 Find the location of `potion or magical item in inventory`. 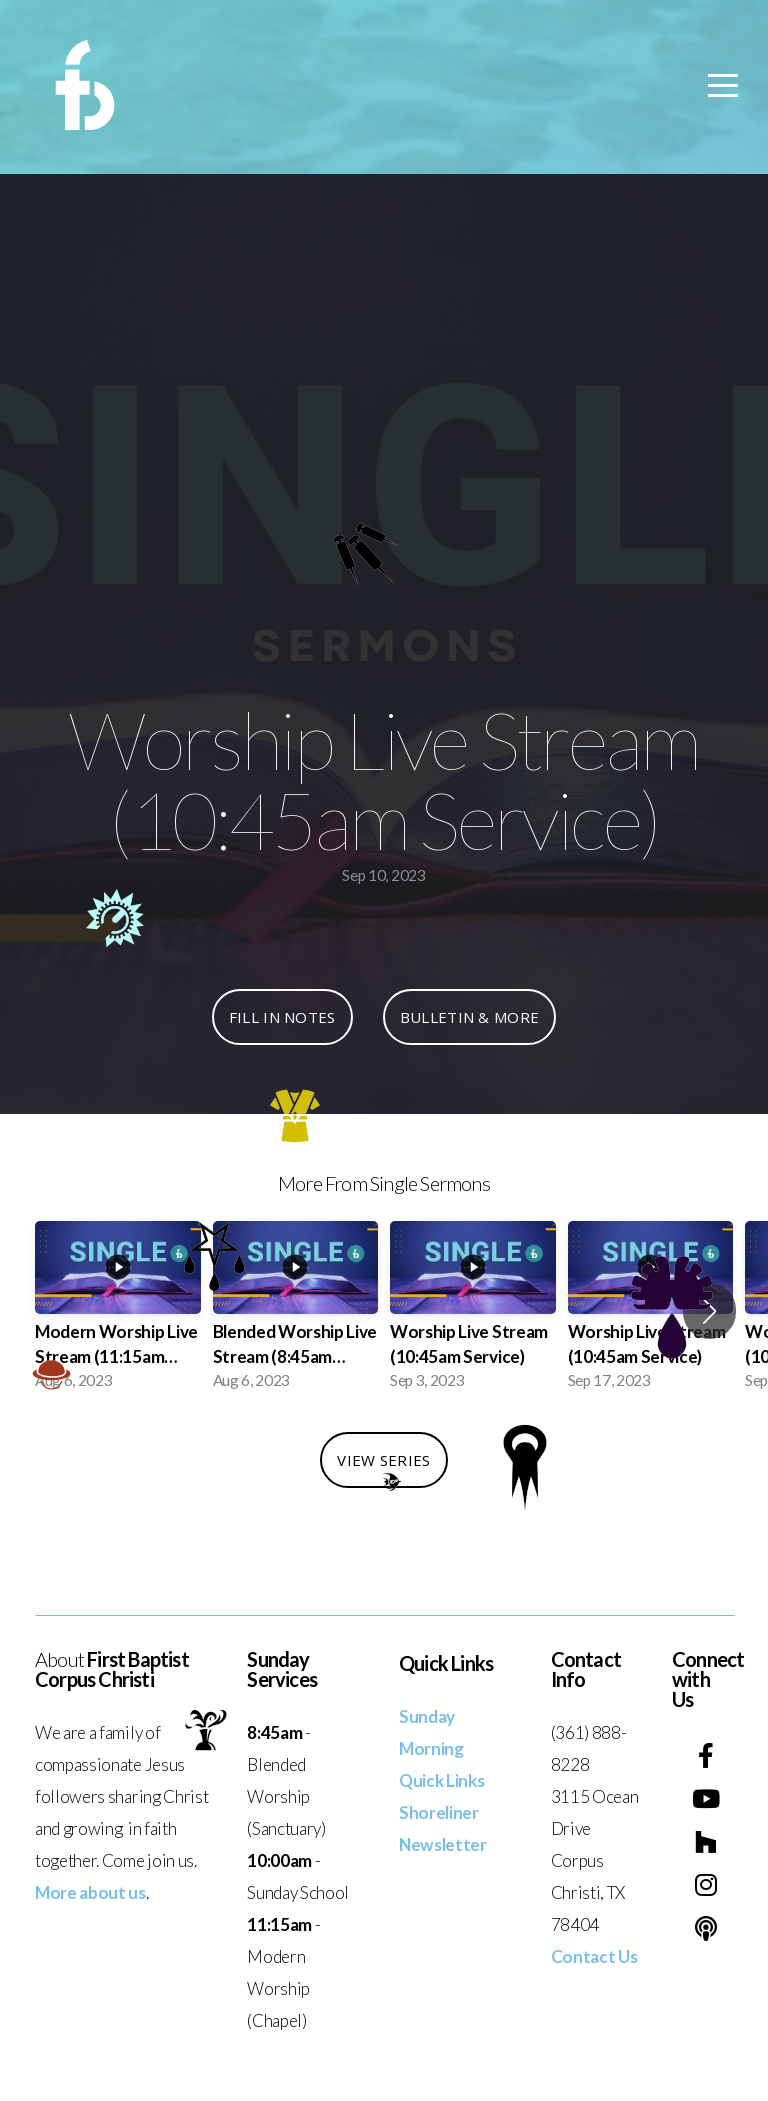

potion or magical item in inventory is located at coordinates (206, 1730).